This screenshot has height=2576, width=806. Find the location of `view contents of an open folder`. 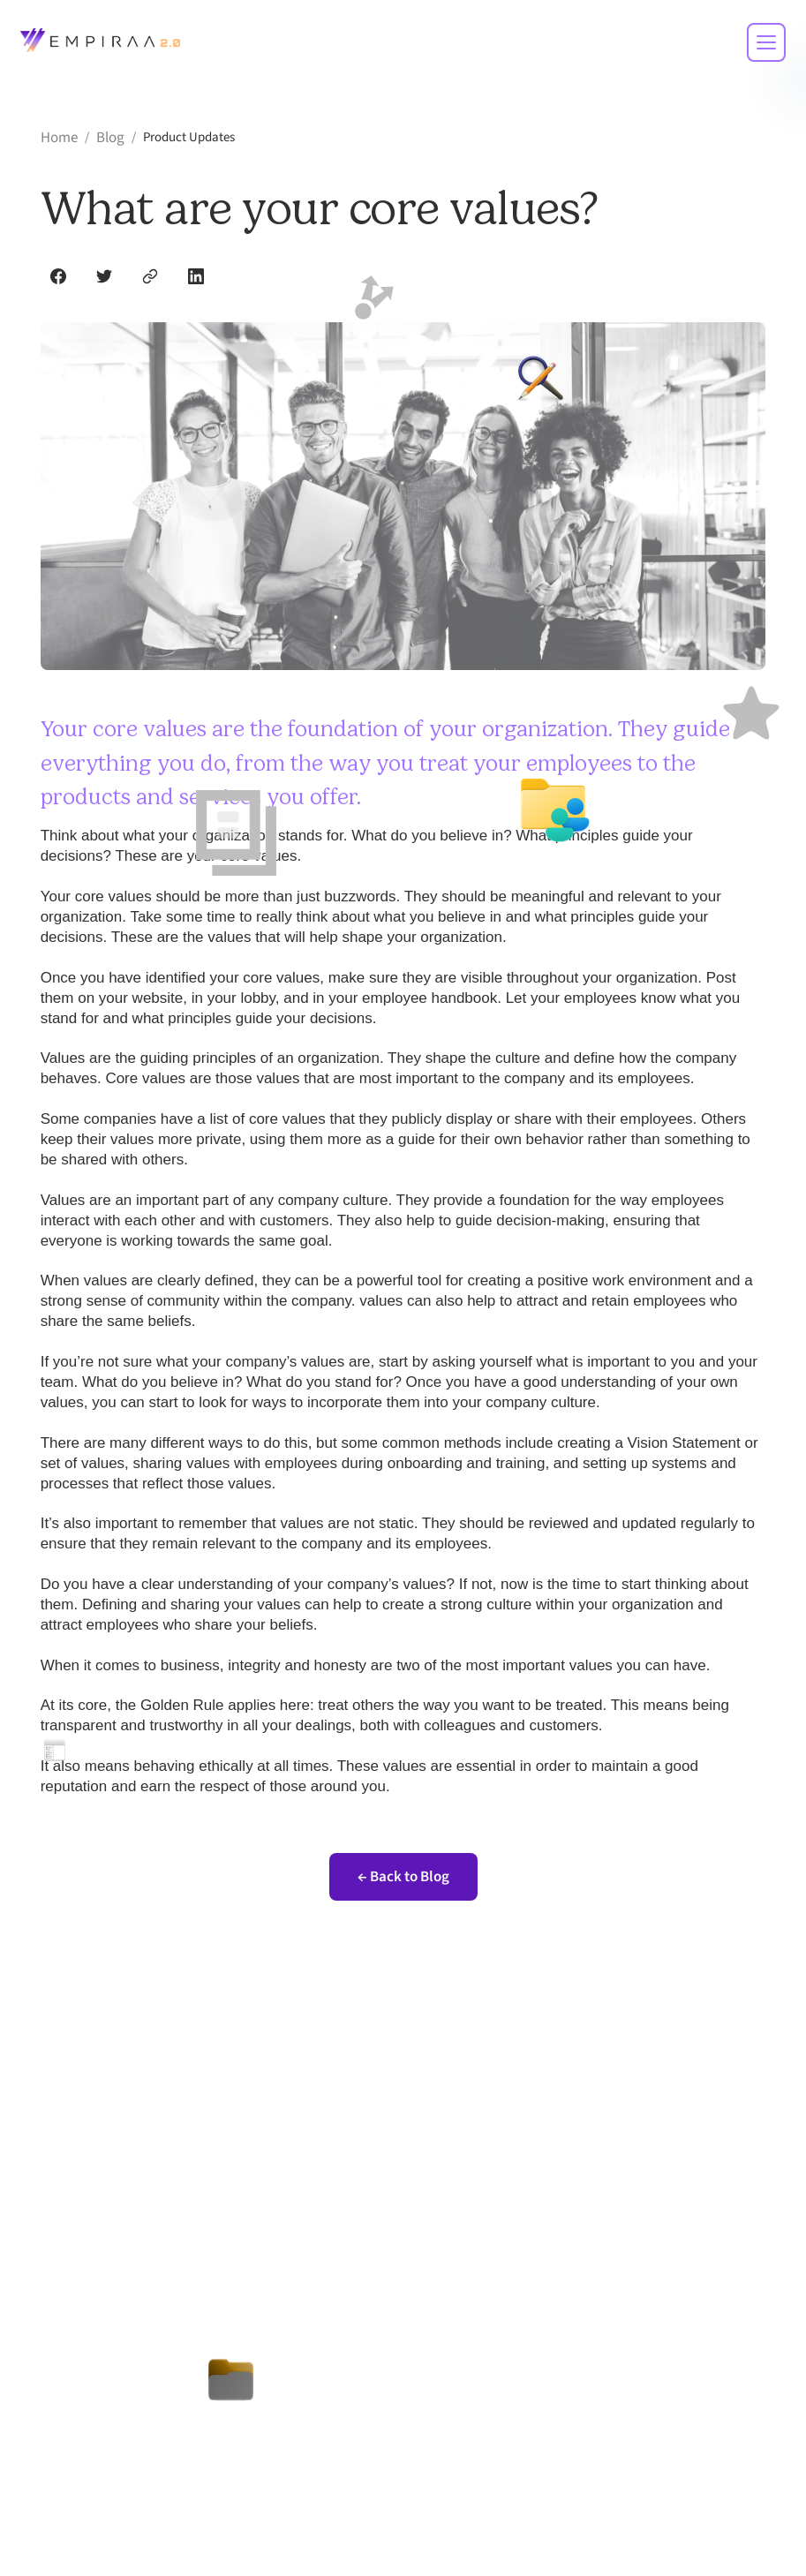

view contents of an open folder is located at coordinates (230, 2379).